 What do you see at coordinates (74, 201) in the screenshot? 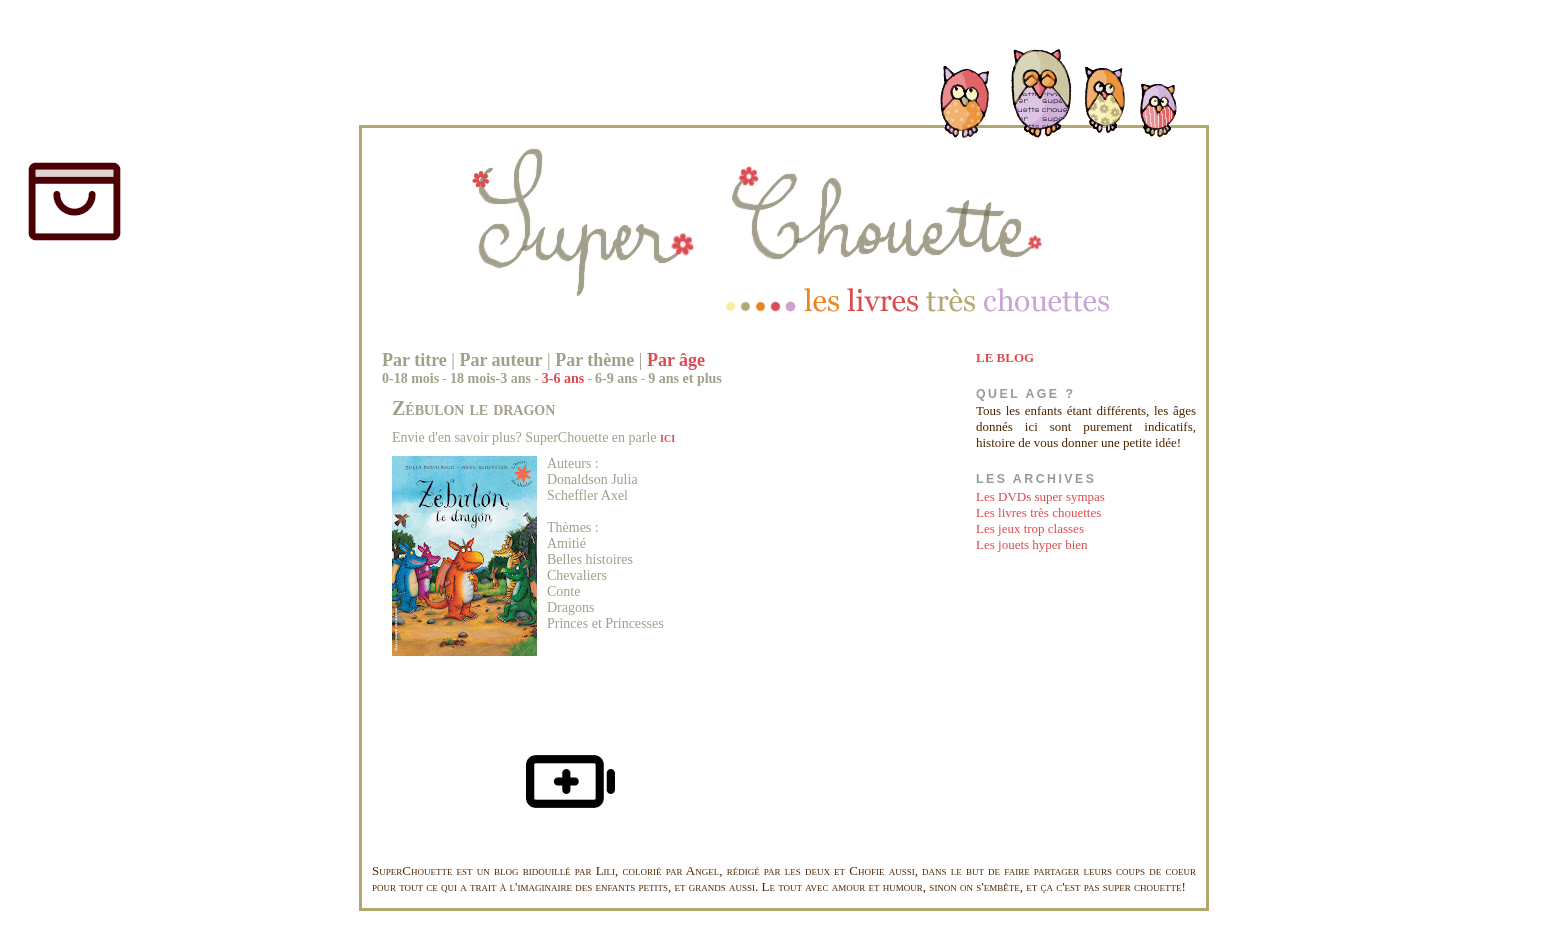
I see `view your shopping bag` at bounding box center [74, 201].